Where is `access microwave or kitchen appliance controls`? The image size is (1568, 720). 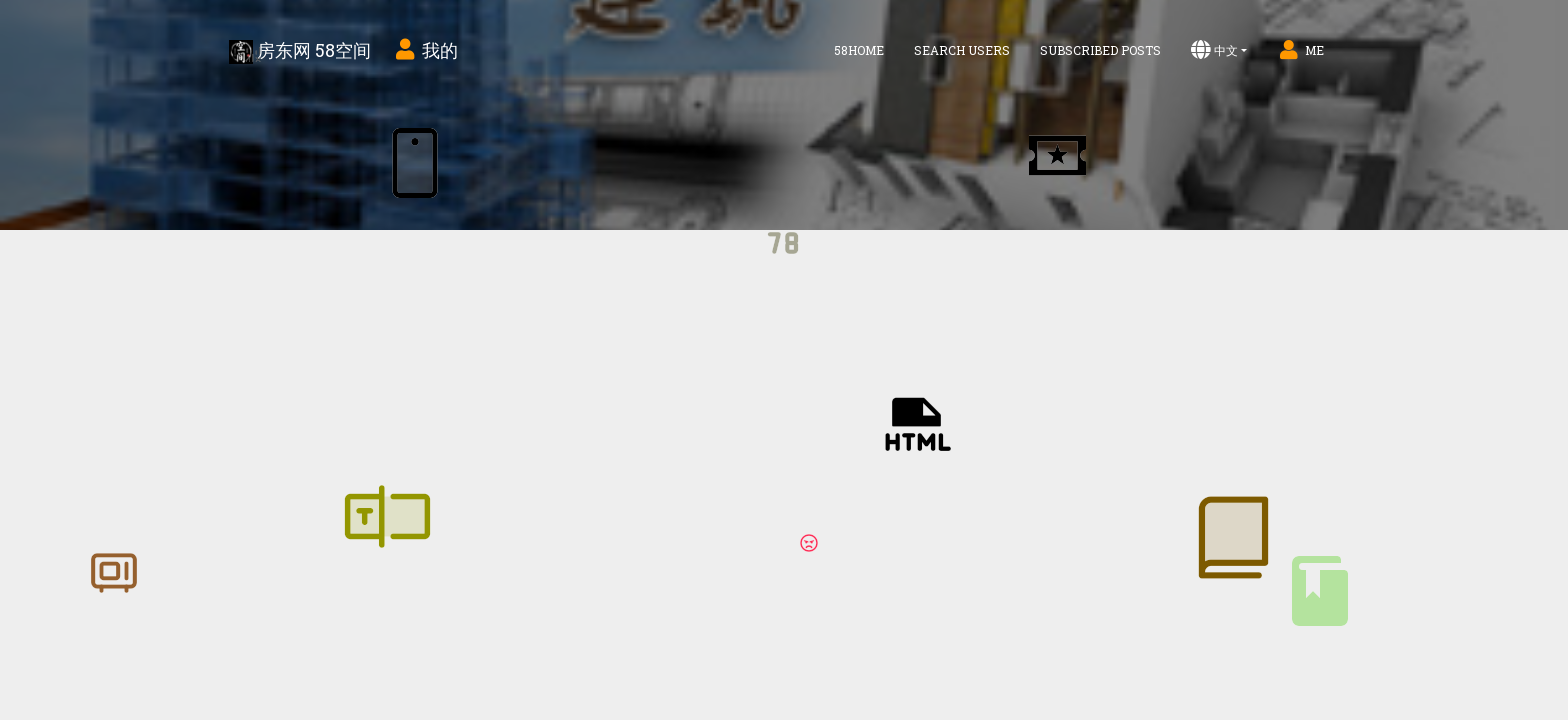 access microwave or kitchen appliance controls is located at coordinates (114, 572).